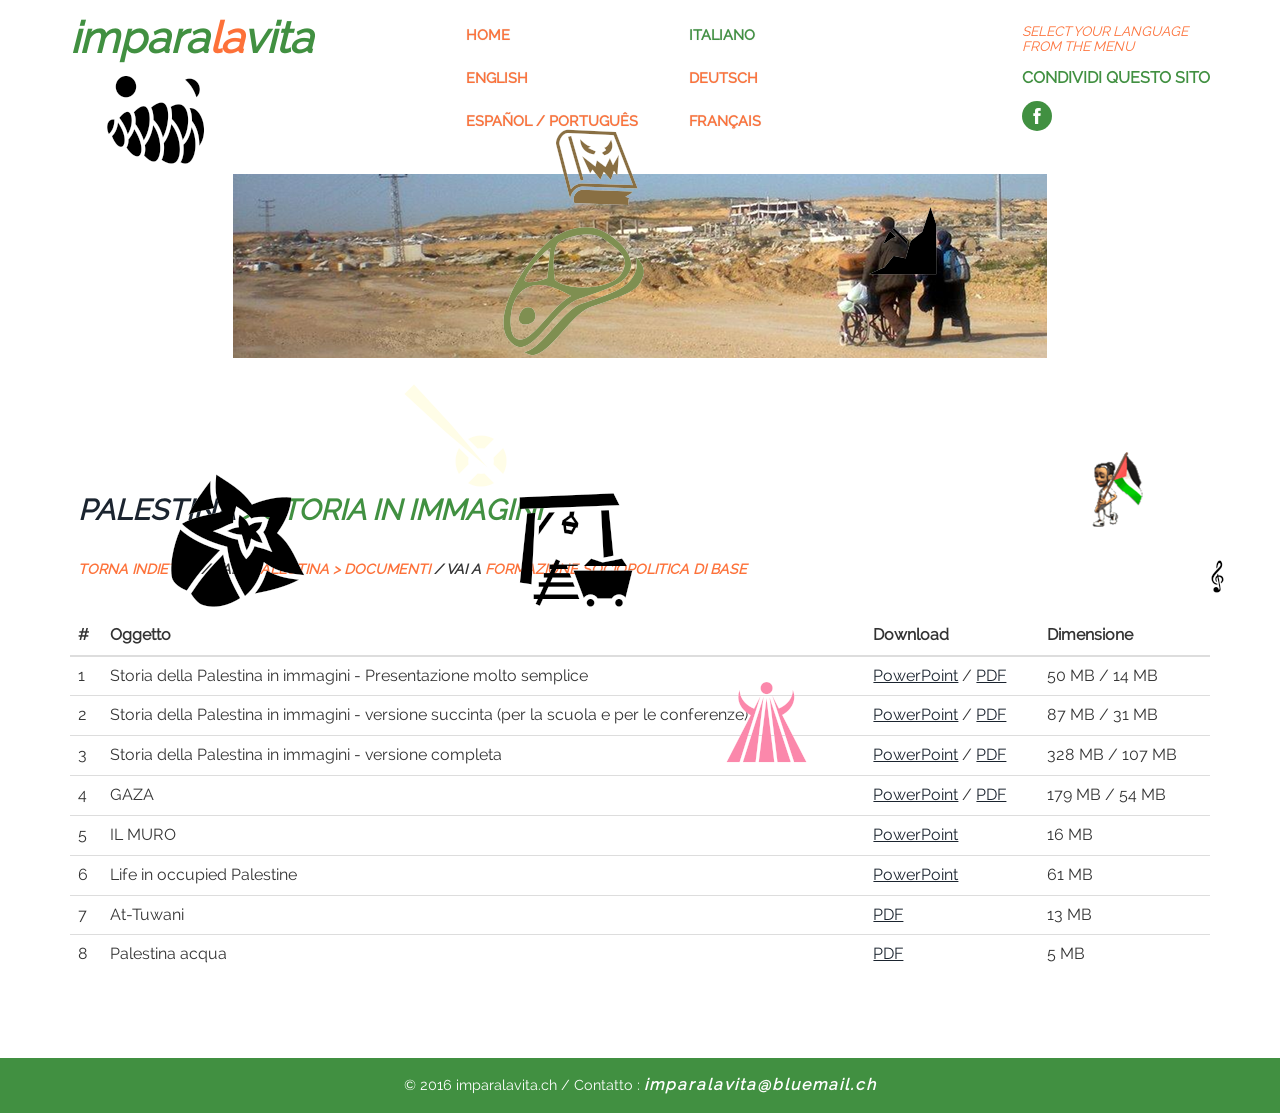  What do you see at coordinates (1217, 576) in the screenshot?
I see `access music or audio settings` at bounding box center [1217, 576].